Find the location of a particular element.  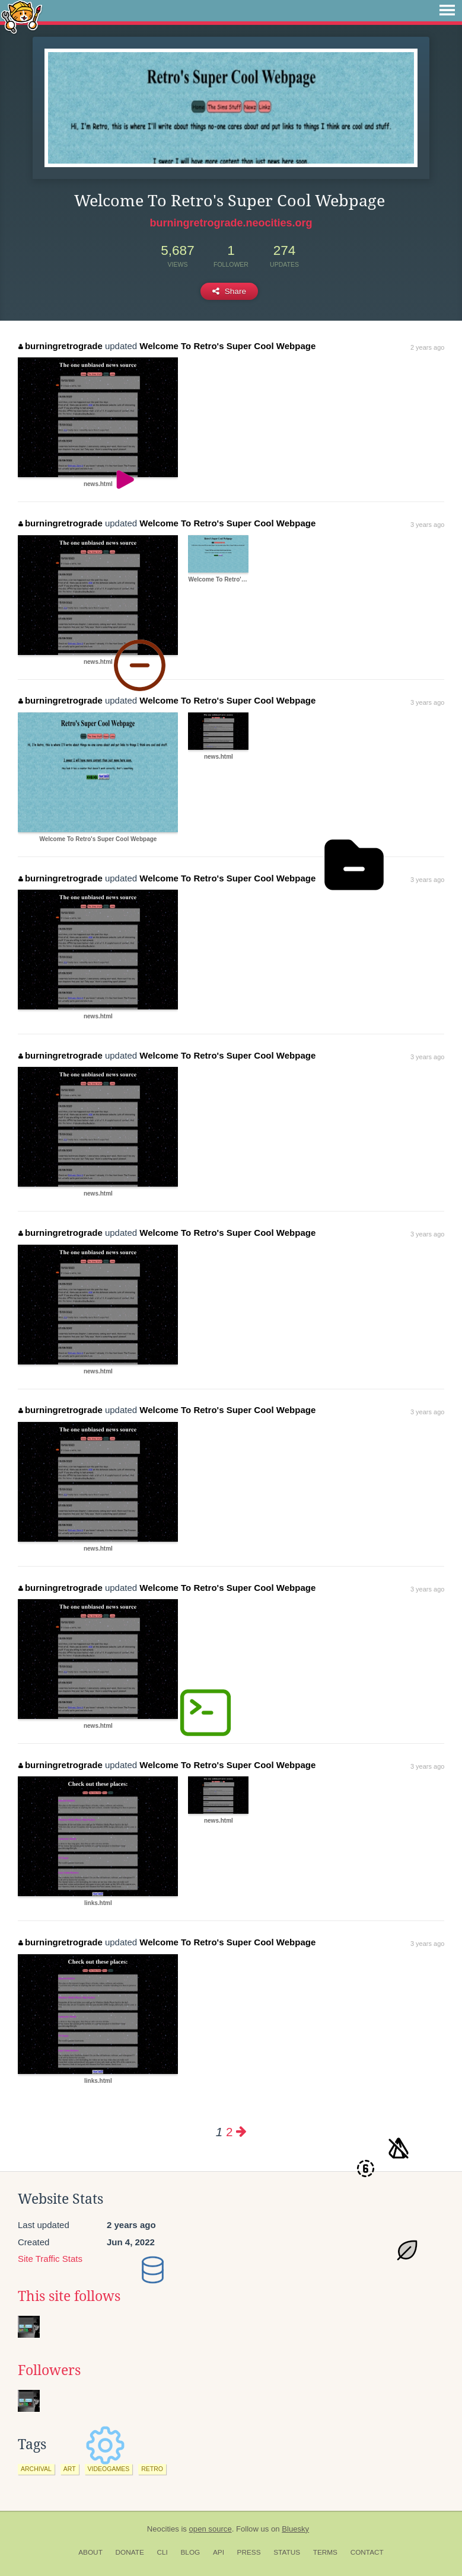

remove an item from a list or cart is located at coordinates (139, 665).